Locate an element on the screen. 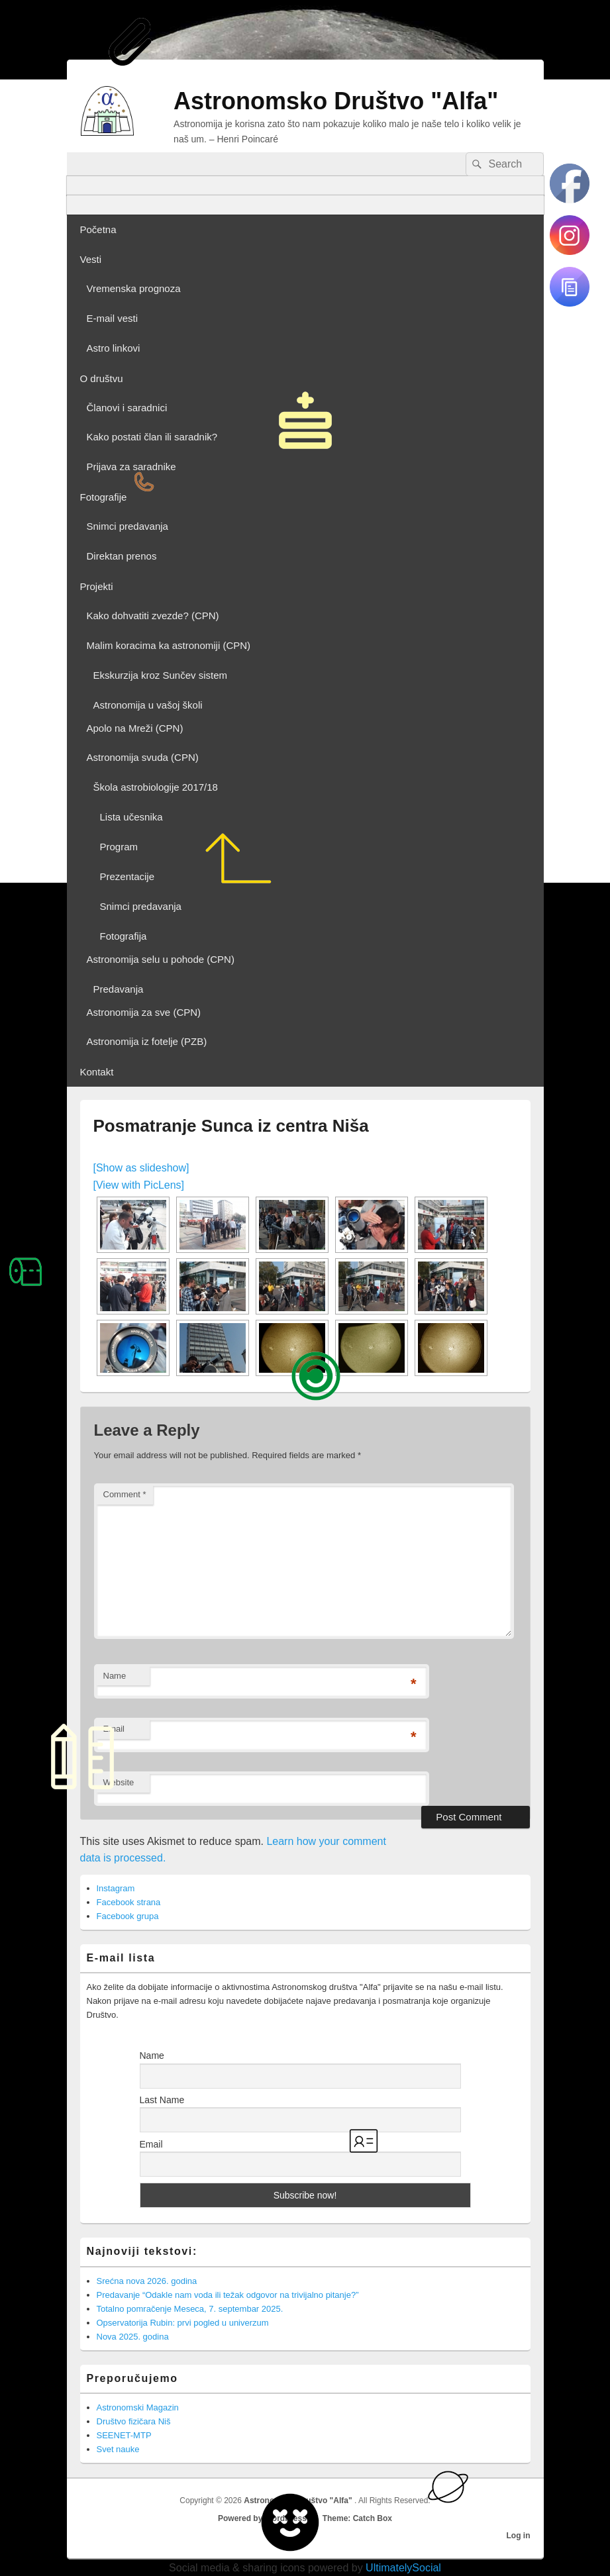 The width and height of the screenshot is (610, 2576). indicates copyleft licensing status is located at coordinates (316, 1376).